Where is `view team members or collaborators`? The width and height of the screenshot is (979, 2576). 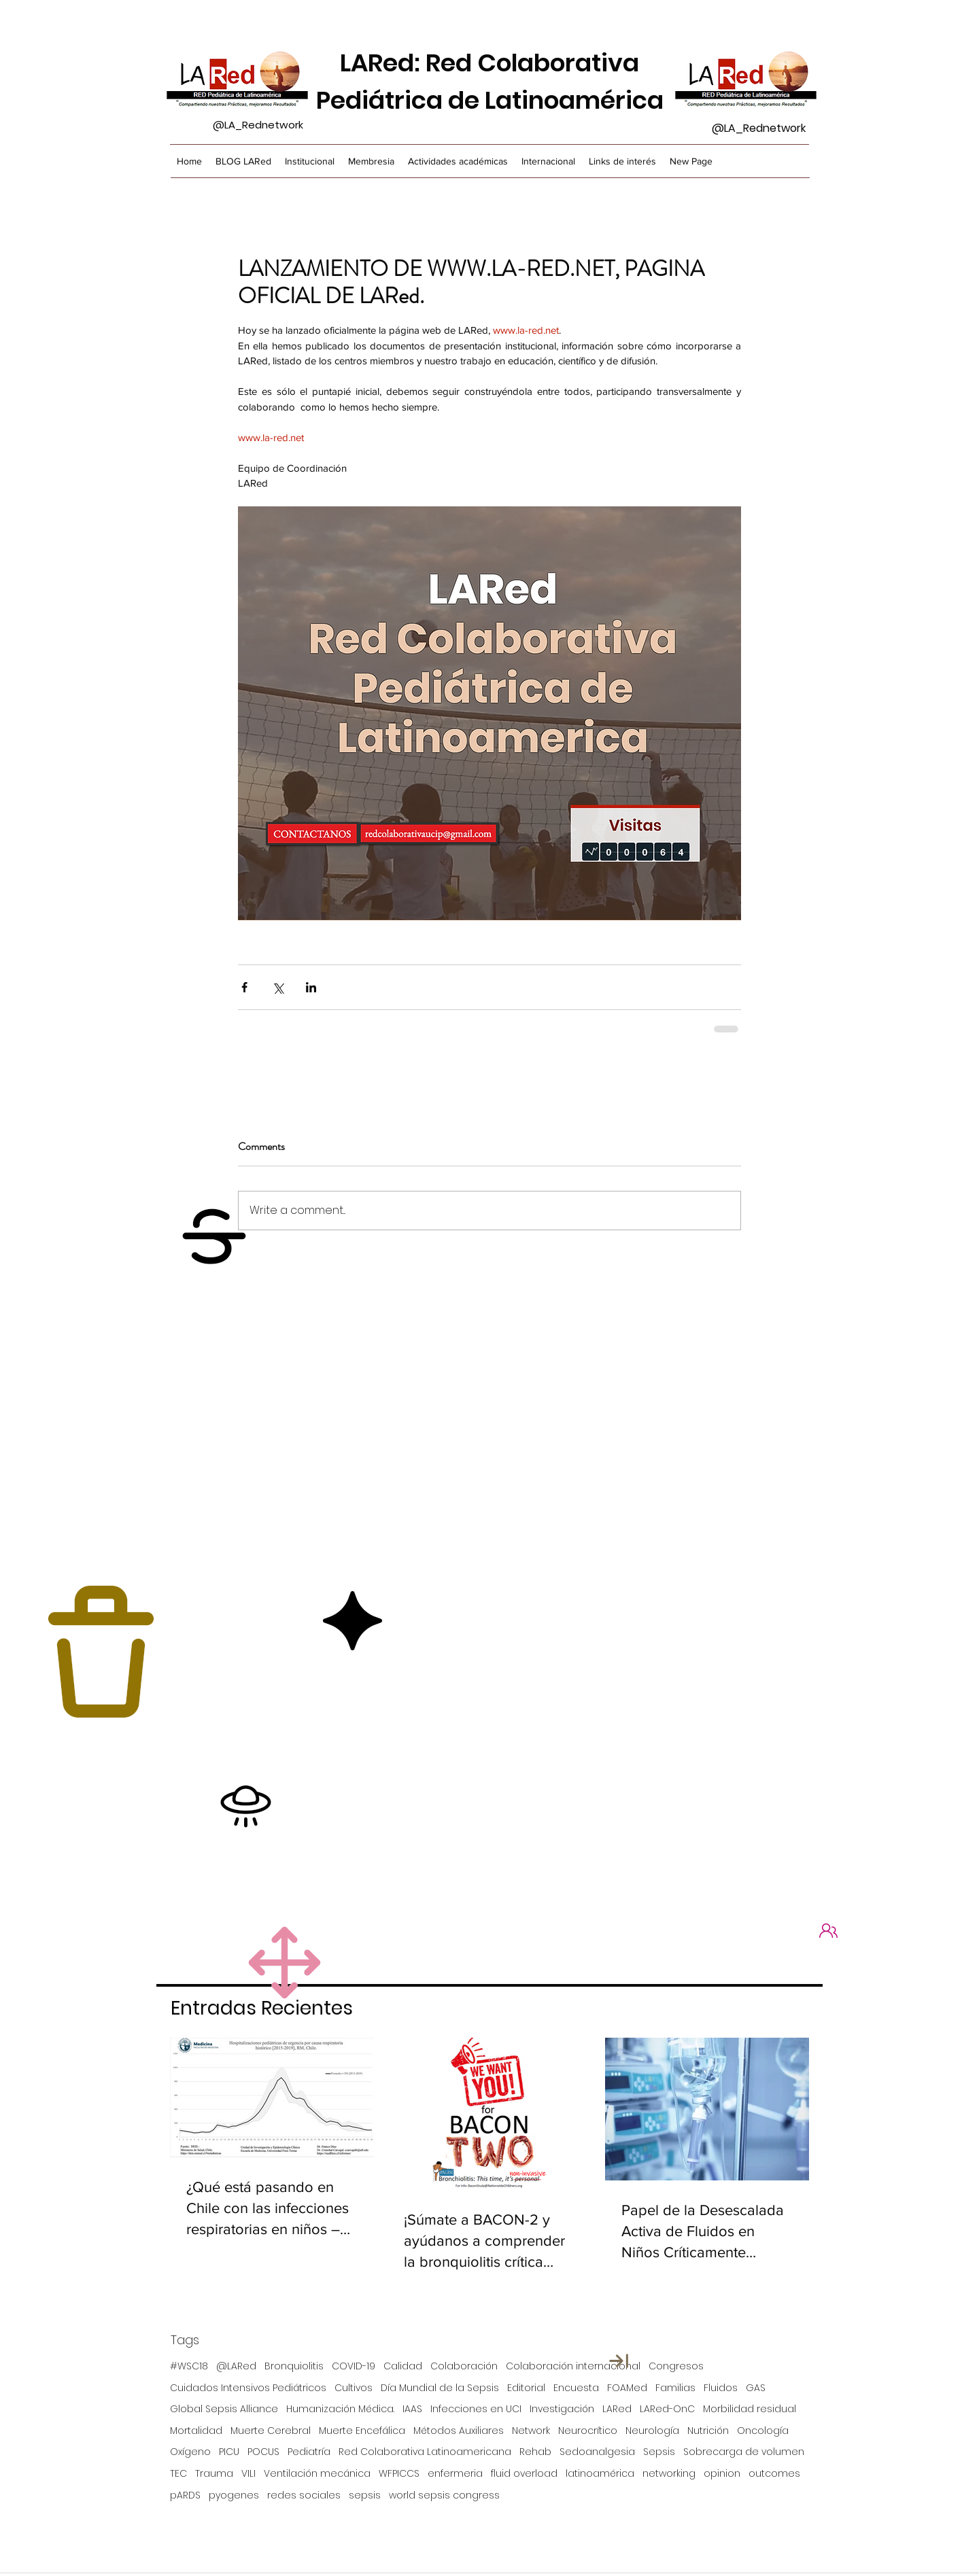
view team members or collaborators is located at coordinates (828, 1930).